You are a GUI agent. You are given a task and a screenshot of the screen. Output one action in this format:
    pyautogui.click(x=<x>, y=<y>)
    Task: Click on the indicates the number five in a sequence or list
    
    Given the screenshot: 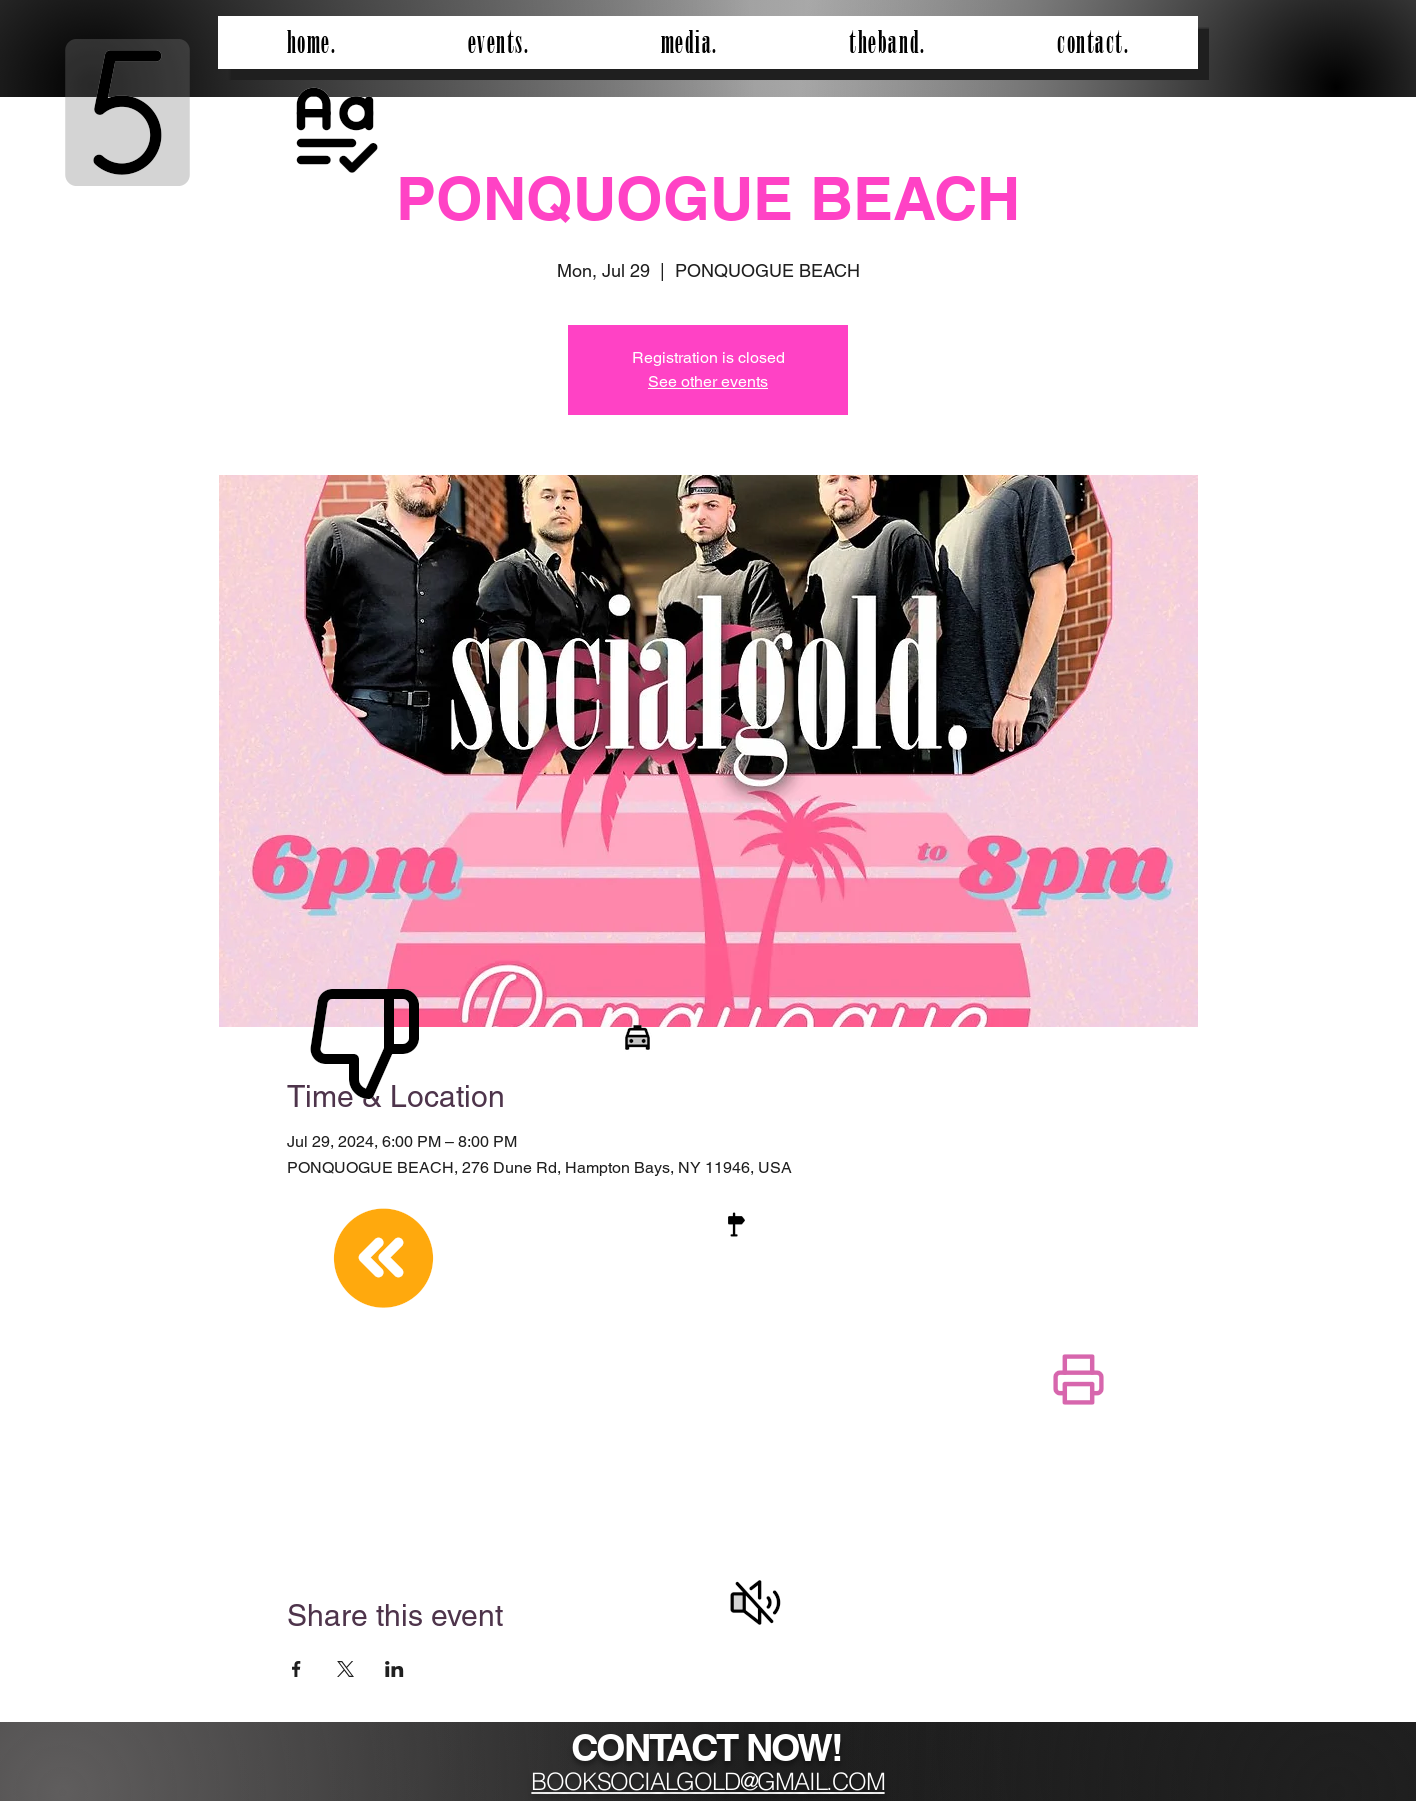 What is the action you would take?
    pyautogui.click(x=127, y=112)
    